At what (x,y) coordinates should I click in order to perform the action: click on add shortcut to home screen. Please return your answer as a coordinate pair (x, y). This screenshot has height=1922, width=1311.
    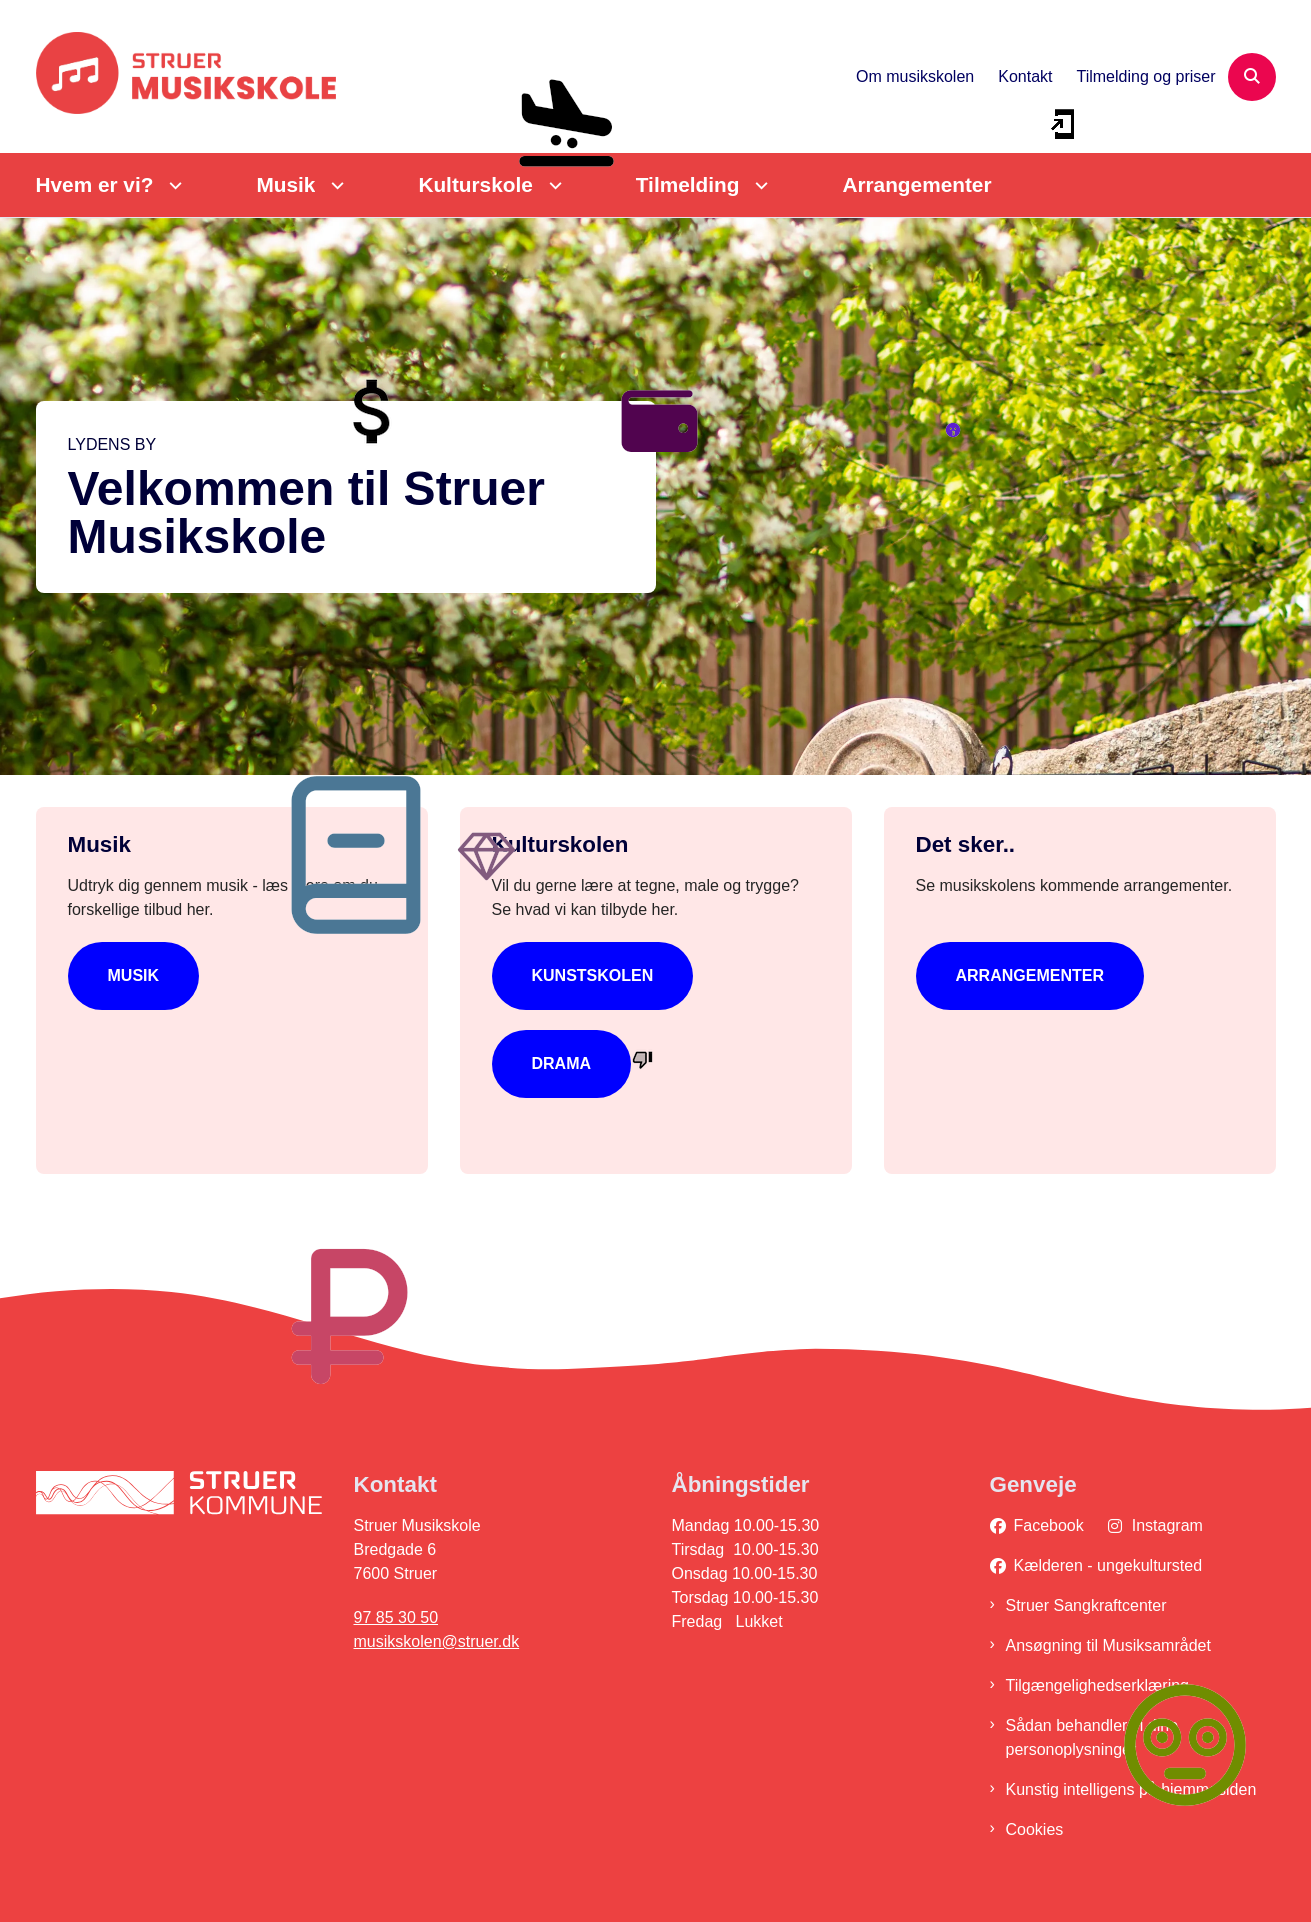
    Looking at the image, I should click on (1063, 124).